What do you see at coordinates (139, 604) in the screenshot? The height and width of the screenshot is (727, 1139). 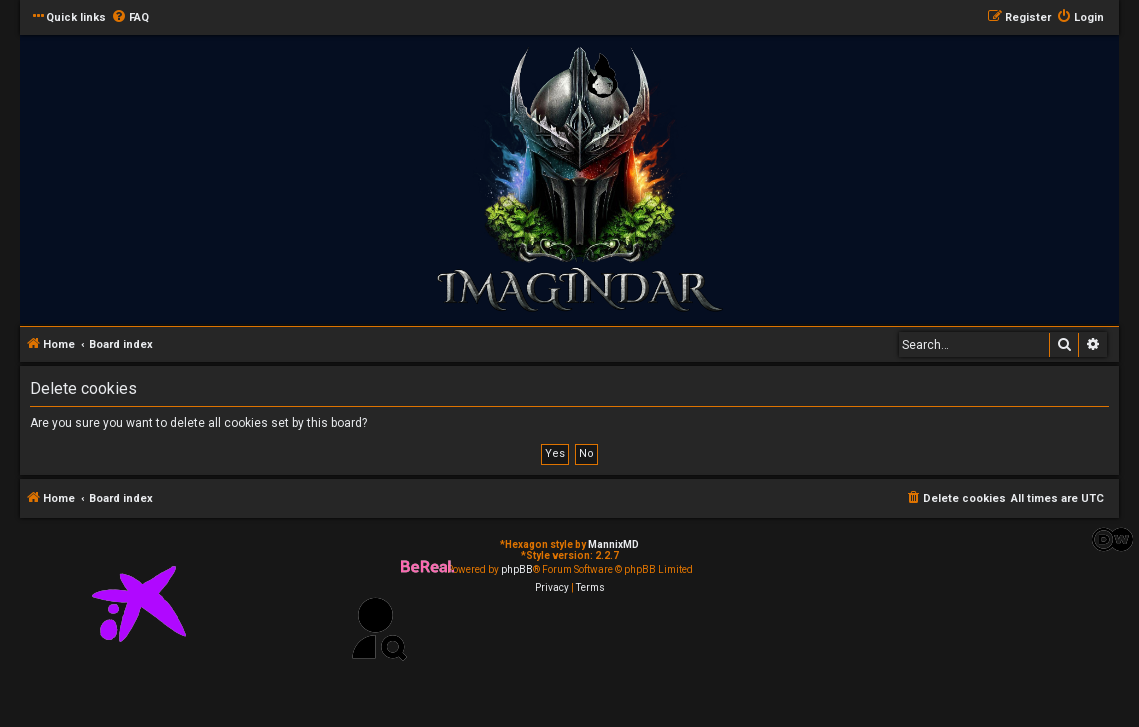 I see `open the CaixaBank mobile banking app` at bounding box center [139, 604].